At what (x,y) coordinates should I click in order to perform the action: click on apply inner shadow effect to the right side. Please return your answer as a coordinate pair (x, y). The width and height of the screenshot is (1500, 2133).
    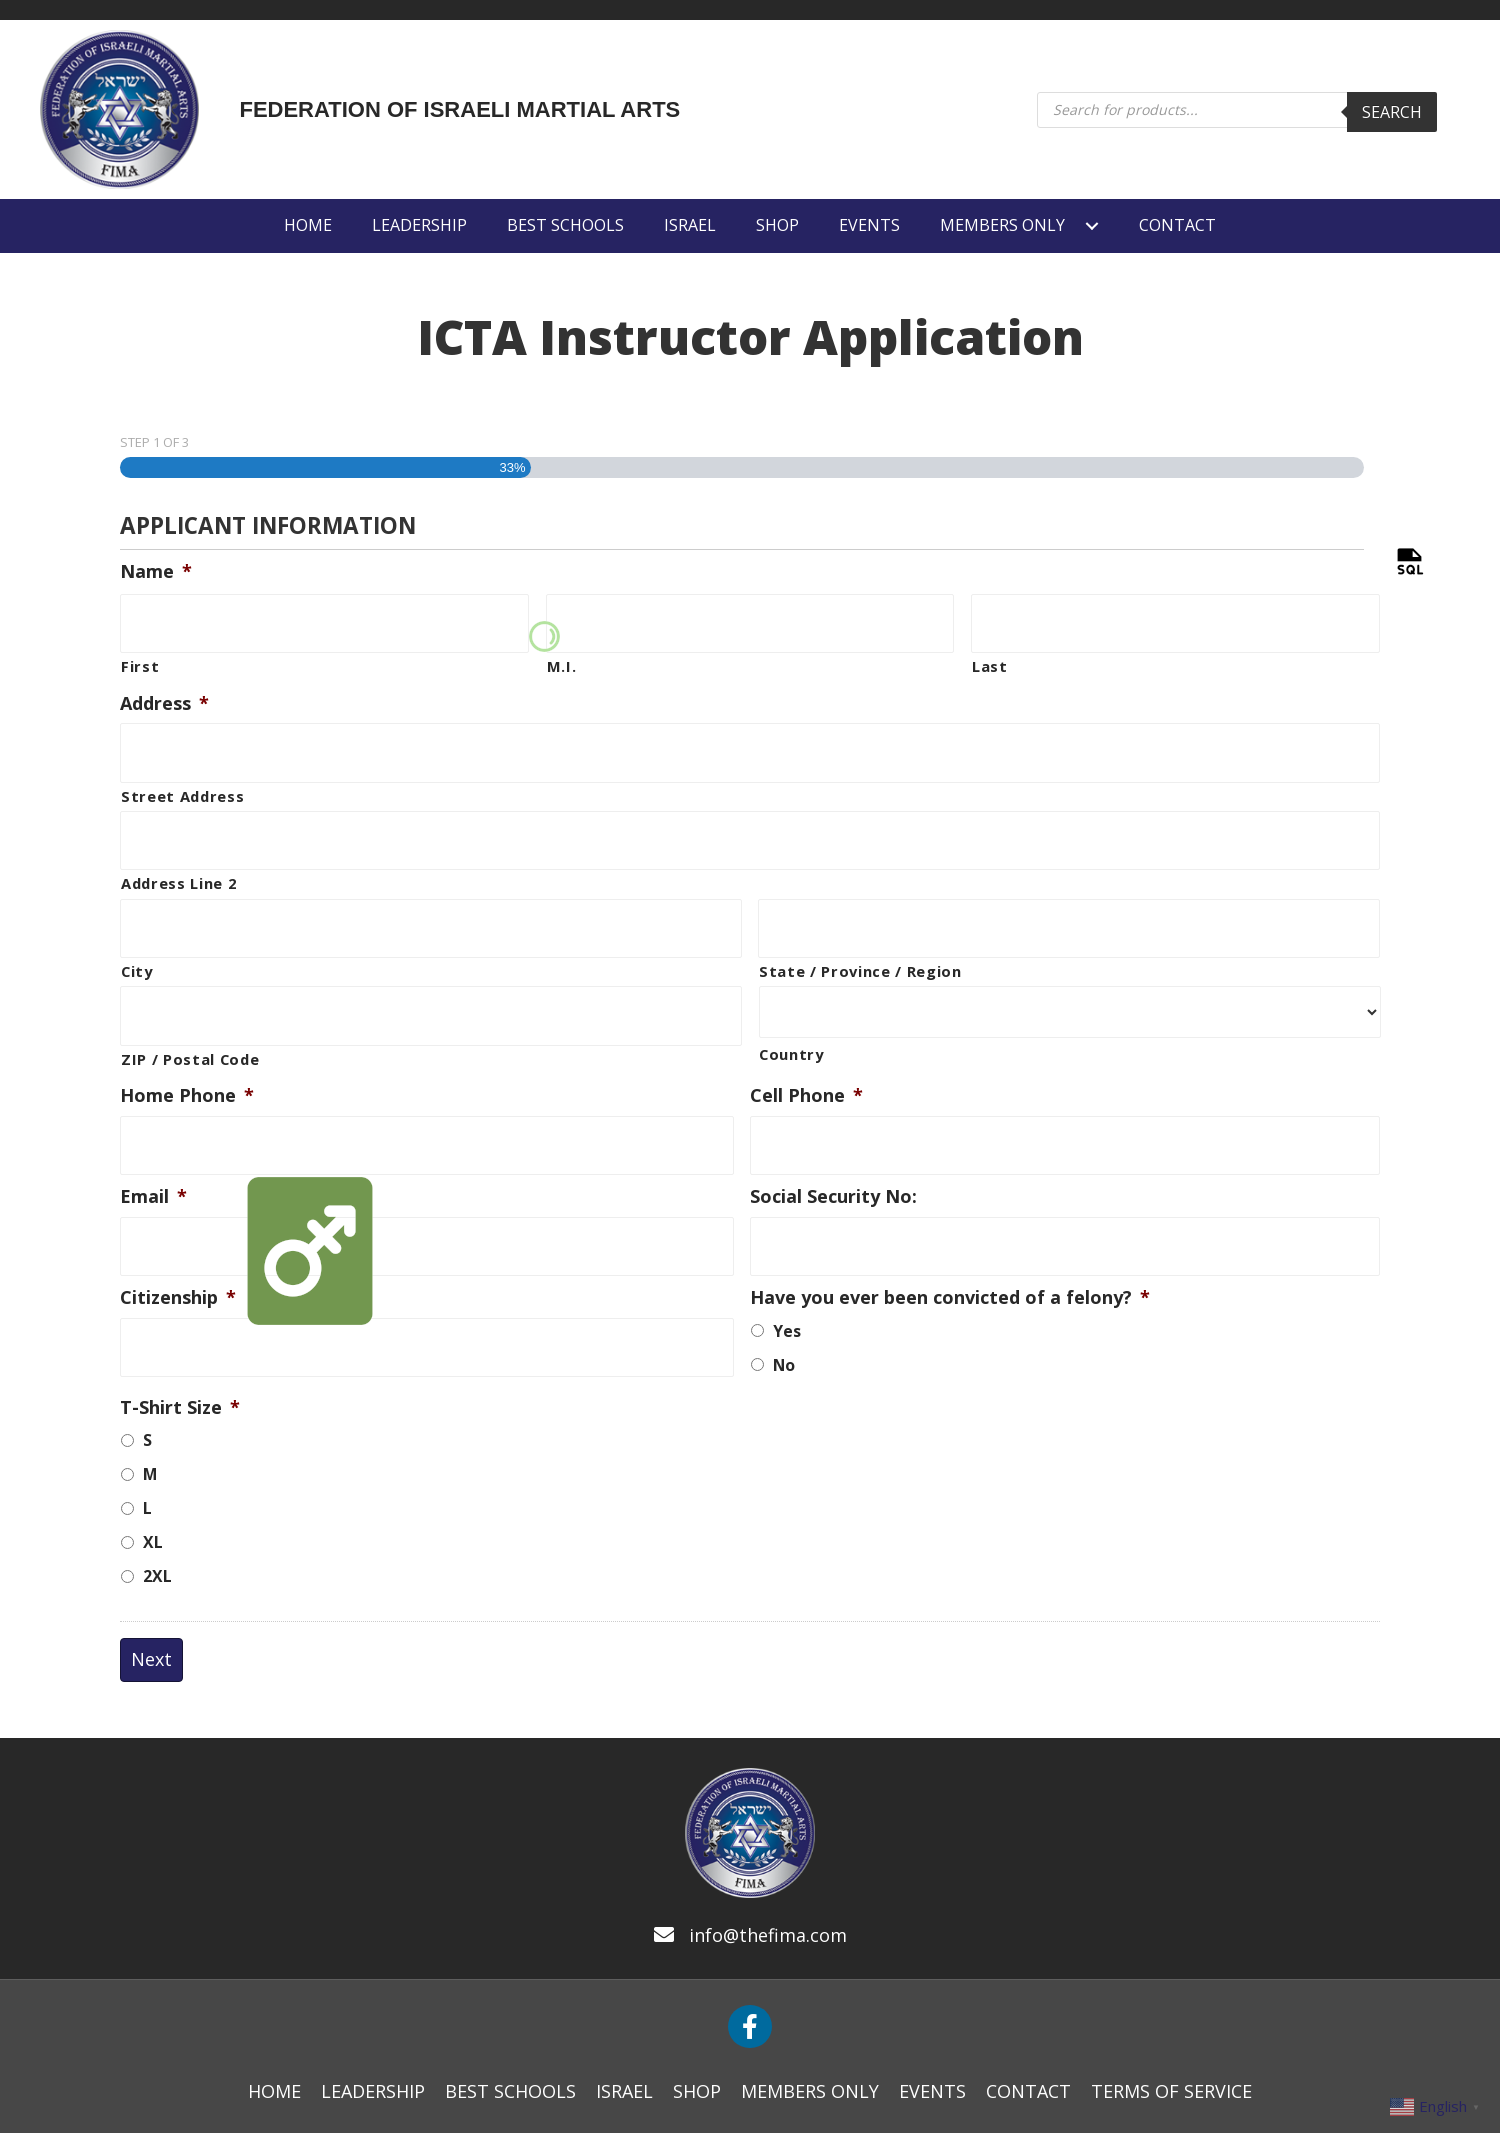
    Looking at the image, I should click on (544, 636).